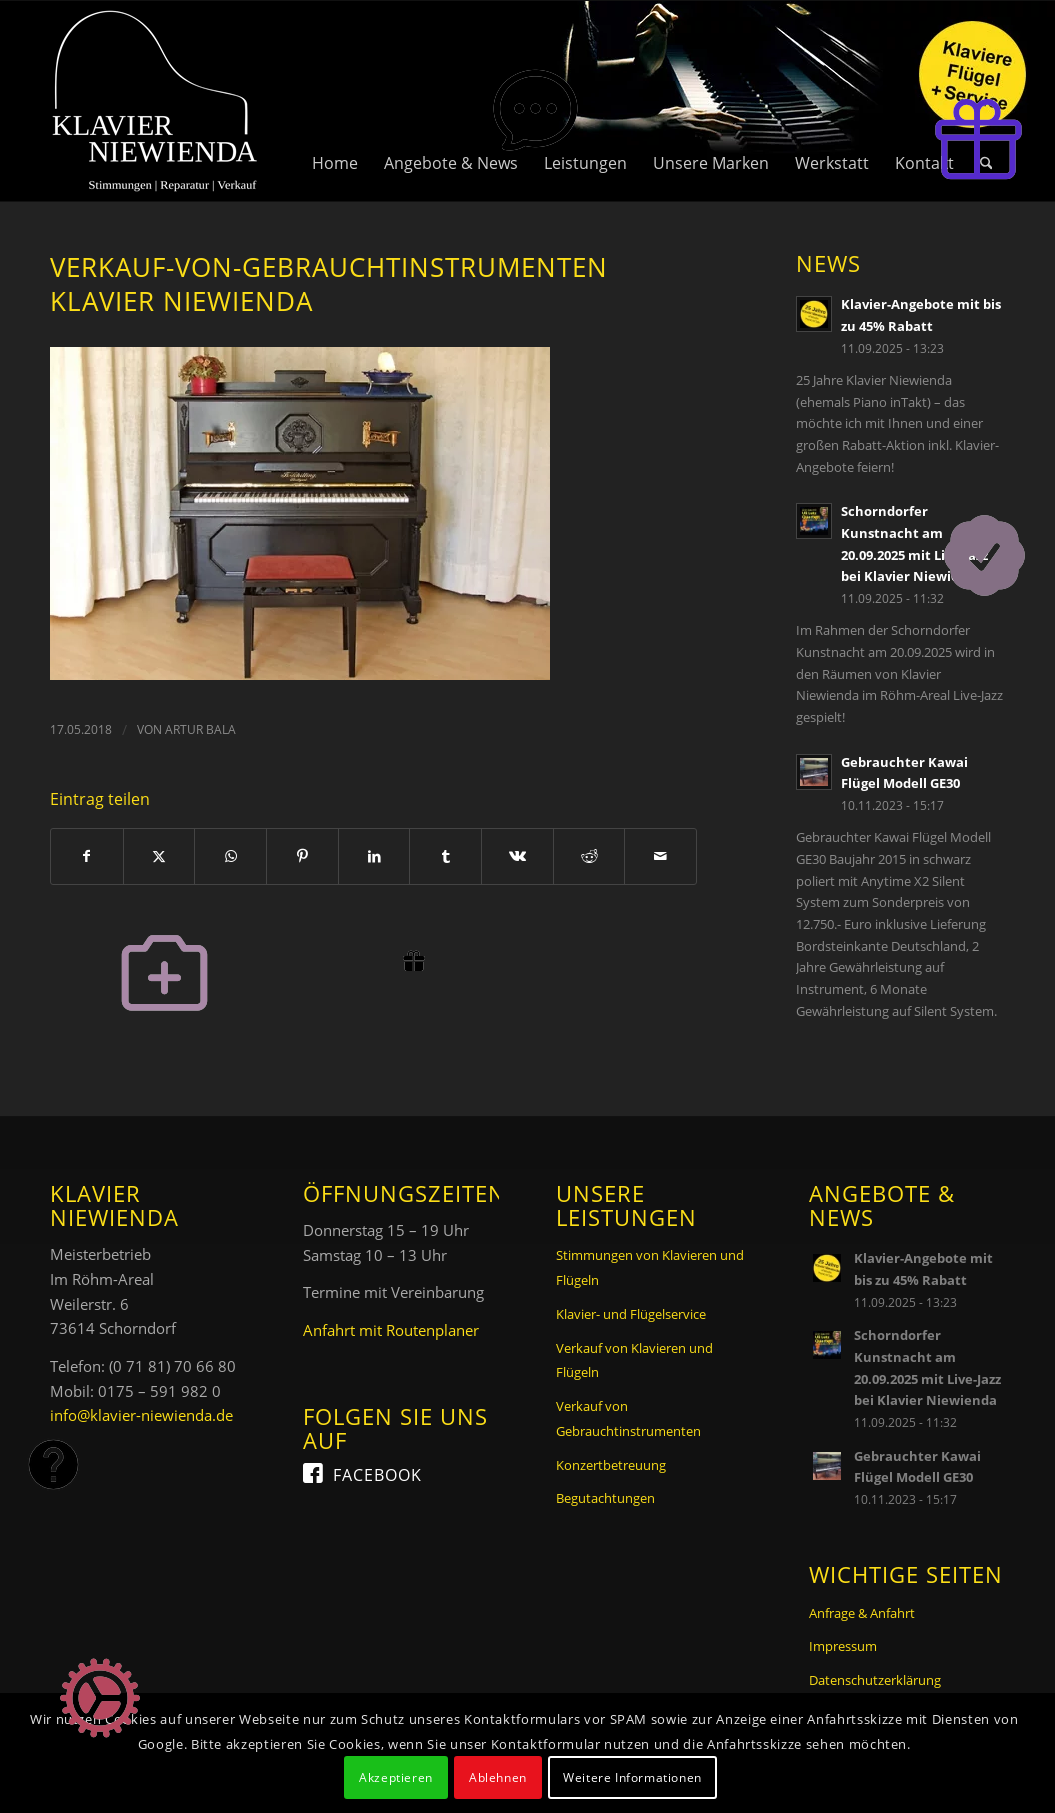 This screenshot has width=1055, height=1813. What do you see at coordinates (414, 961) in the screenshot?
I see `access gifts or rewards` at bounding box center [414, 961].